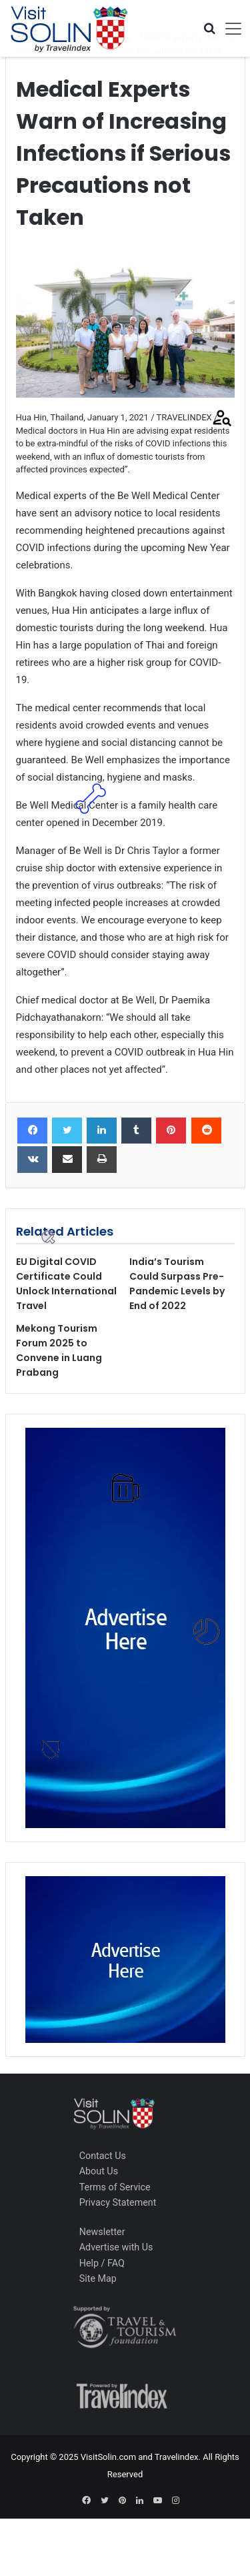 The image size is (250, 2576). Describe the element at coordinates (51, 1749) in the screenshot. I see `disable security or protection features` at that location.